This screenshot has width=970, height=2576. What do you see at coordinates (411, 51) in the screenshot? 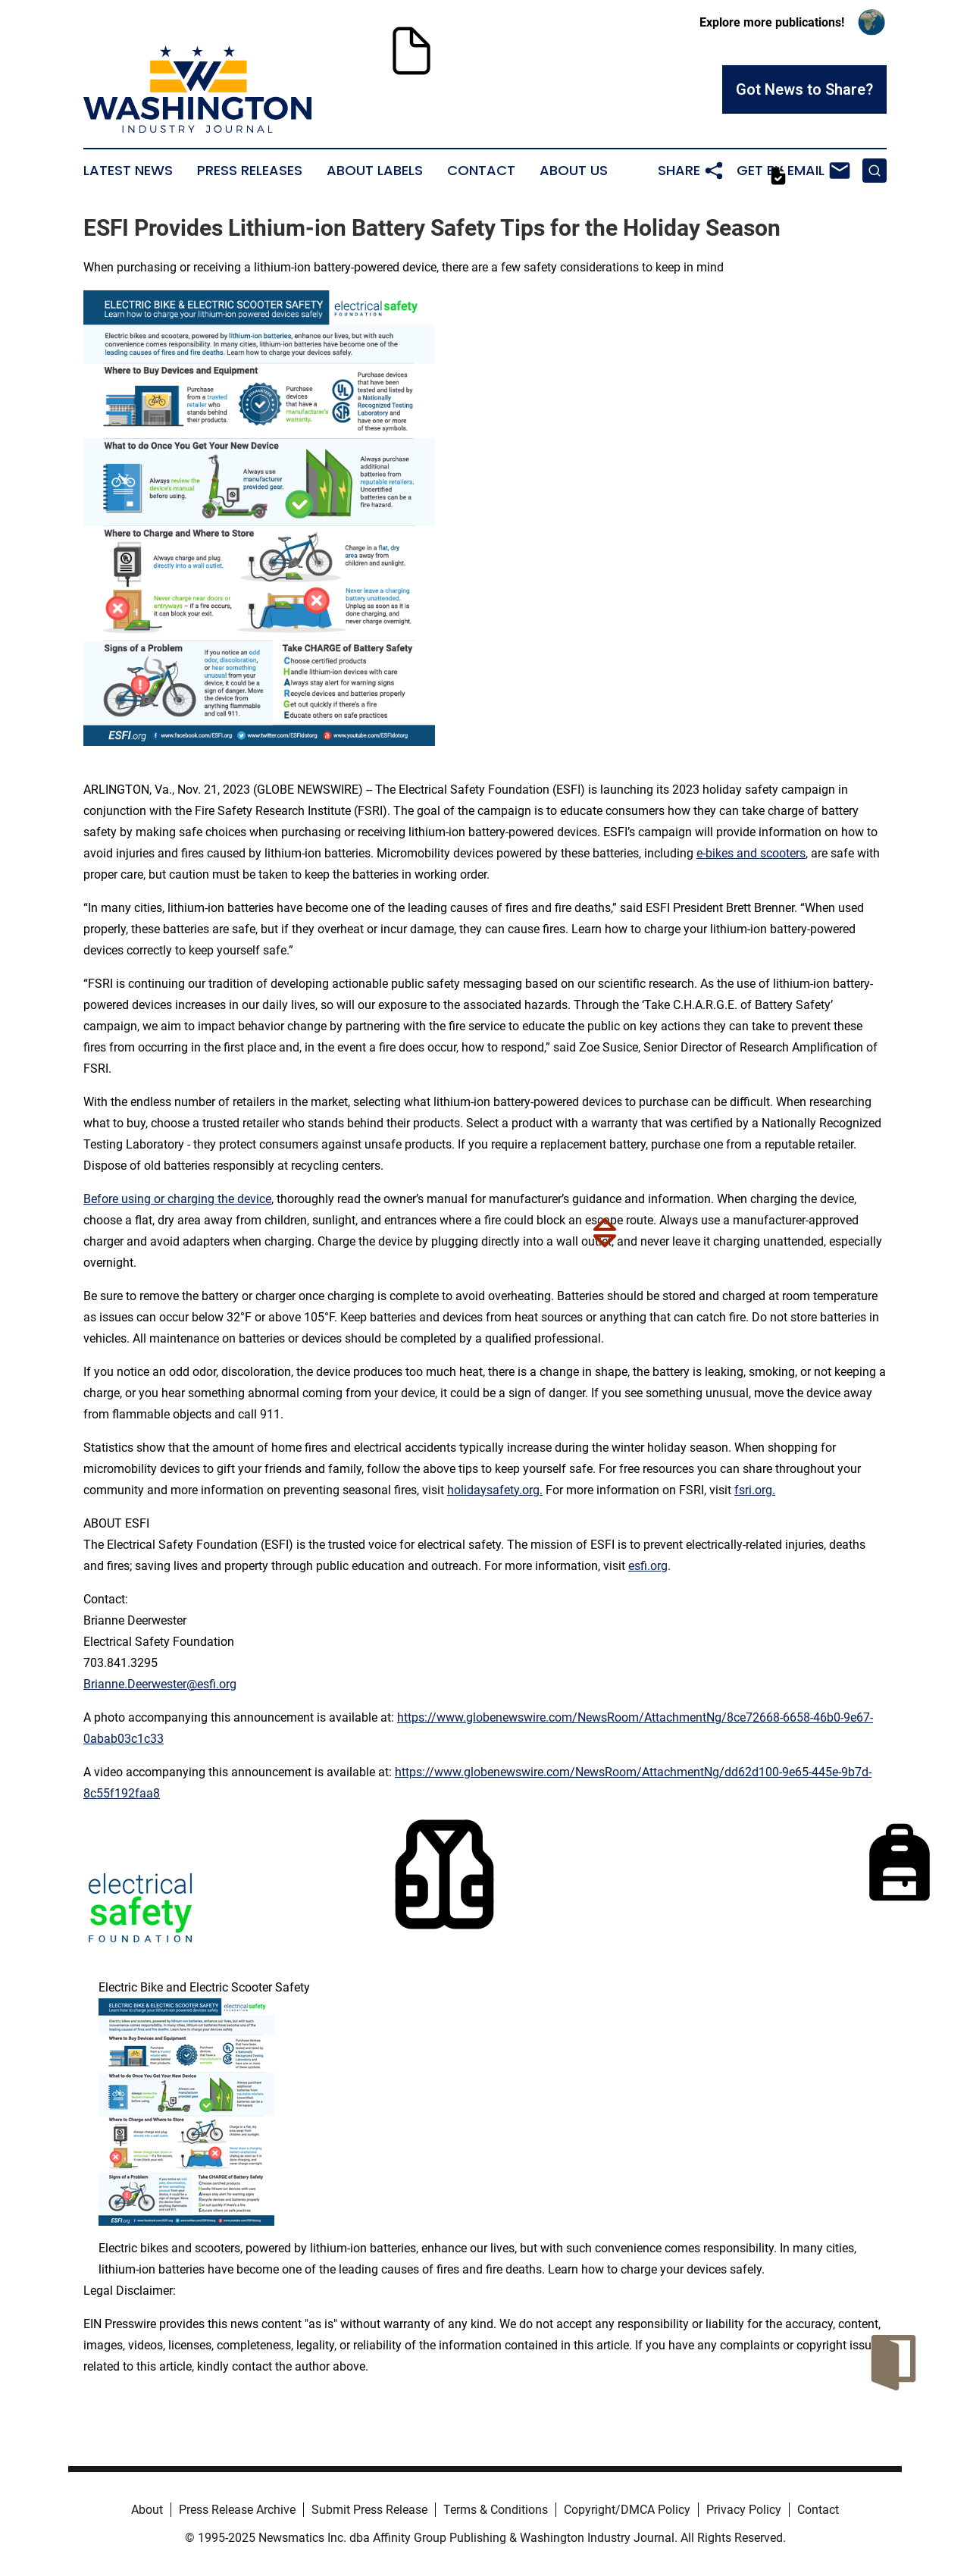
I see `view document details` at bounding box center [411, 51].